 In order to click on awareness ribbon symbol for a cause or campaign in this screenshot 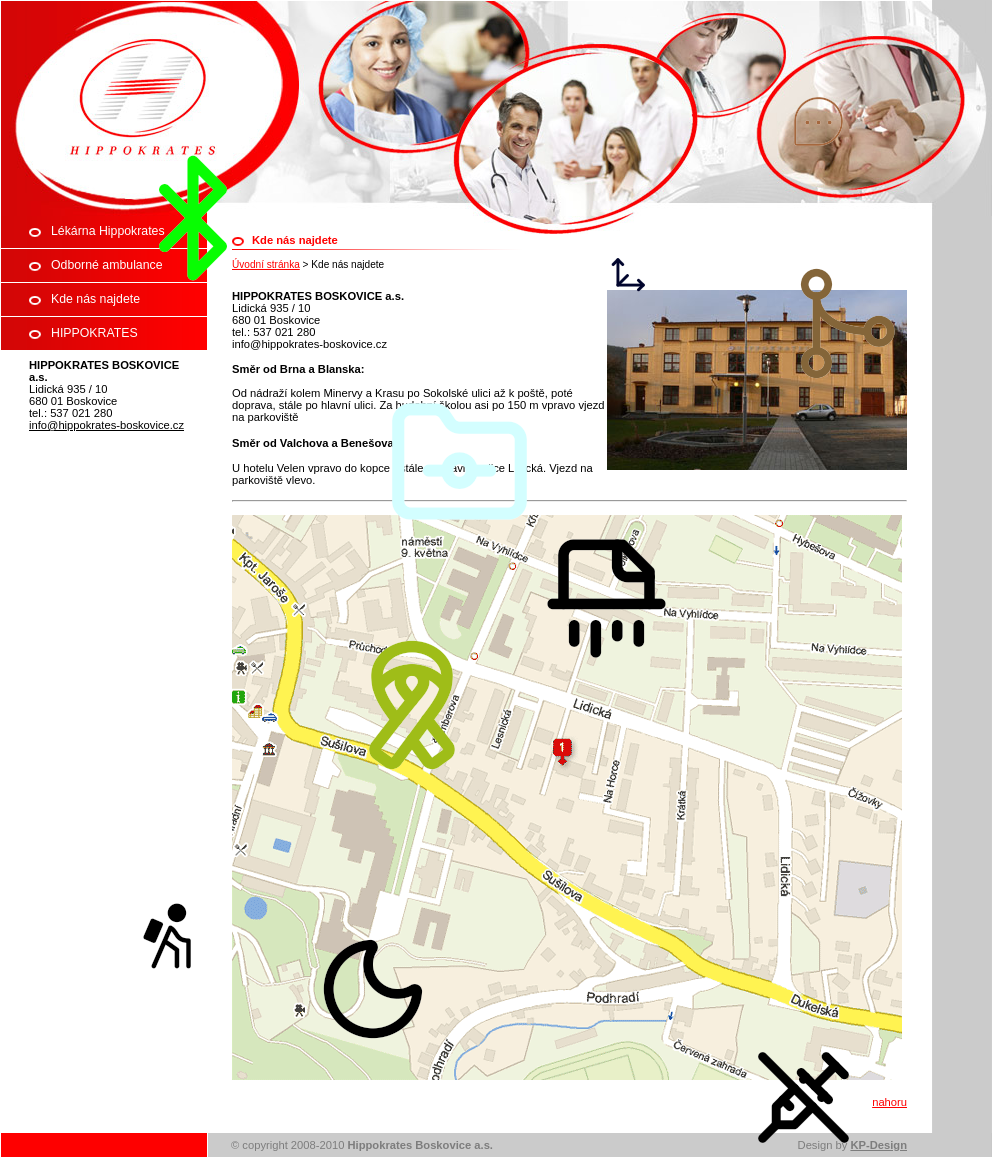, I will do `click(412, 705)`.